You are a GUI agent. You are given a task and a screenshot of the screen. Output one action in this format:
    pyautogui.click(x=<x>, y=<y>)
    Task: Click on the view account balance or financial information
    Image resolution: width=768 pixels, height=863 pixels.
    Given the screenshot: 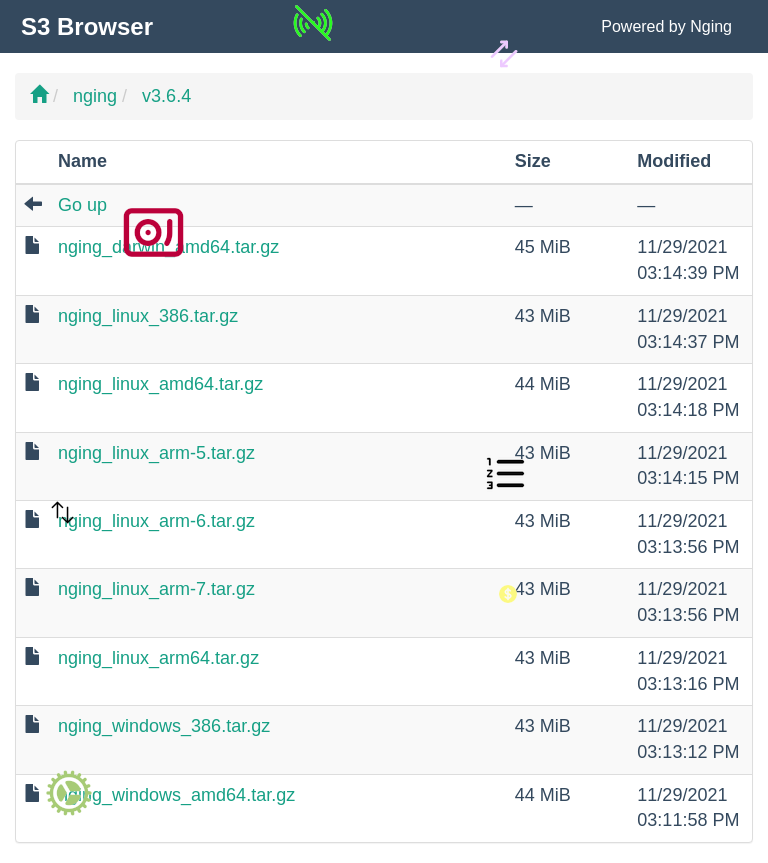 What is the action you would take?
    pyautogui.click(x=508, y=594)
    